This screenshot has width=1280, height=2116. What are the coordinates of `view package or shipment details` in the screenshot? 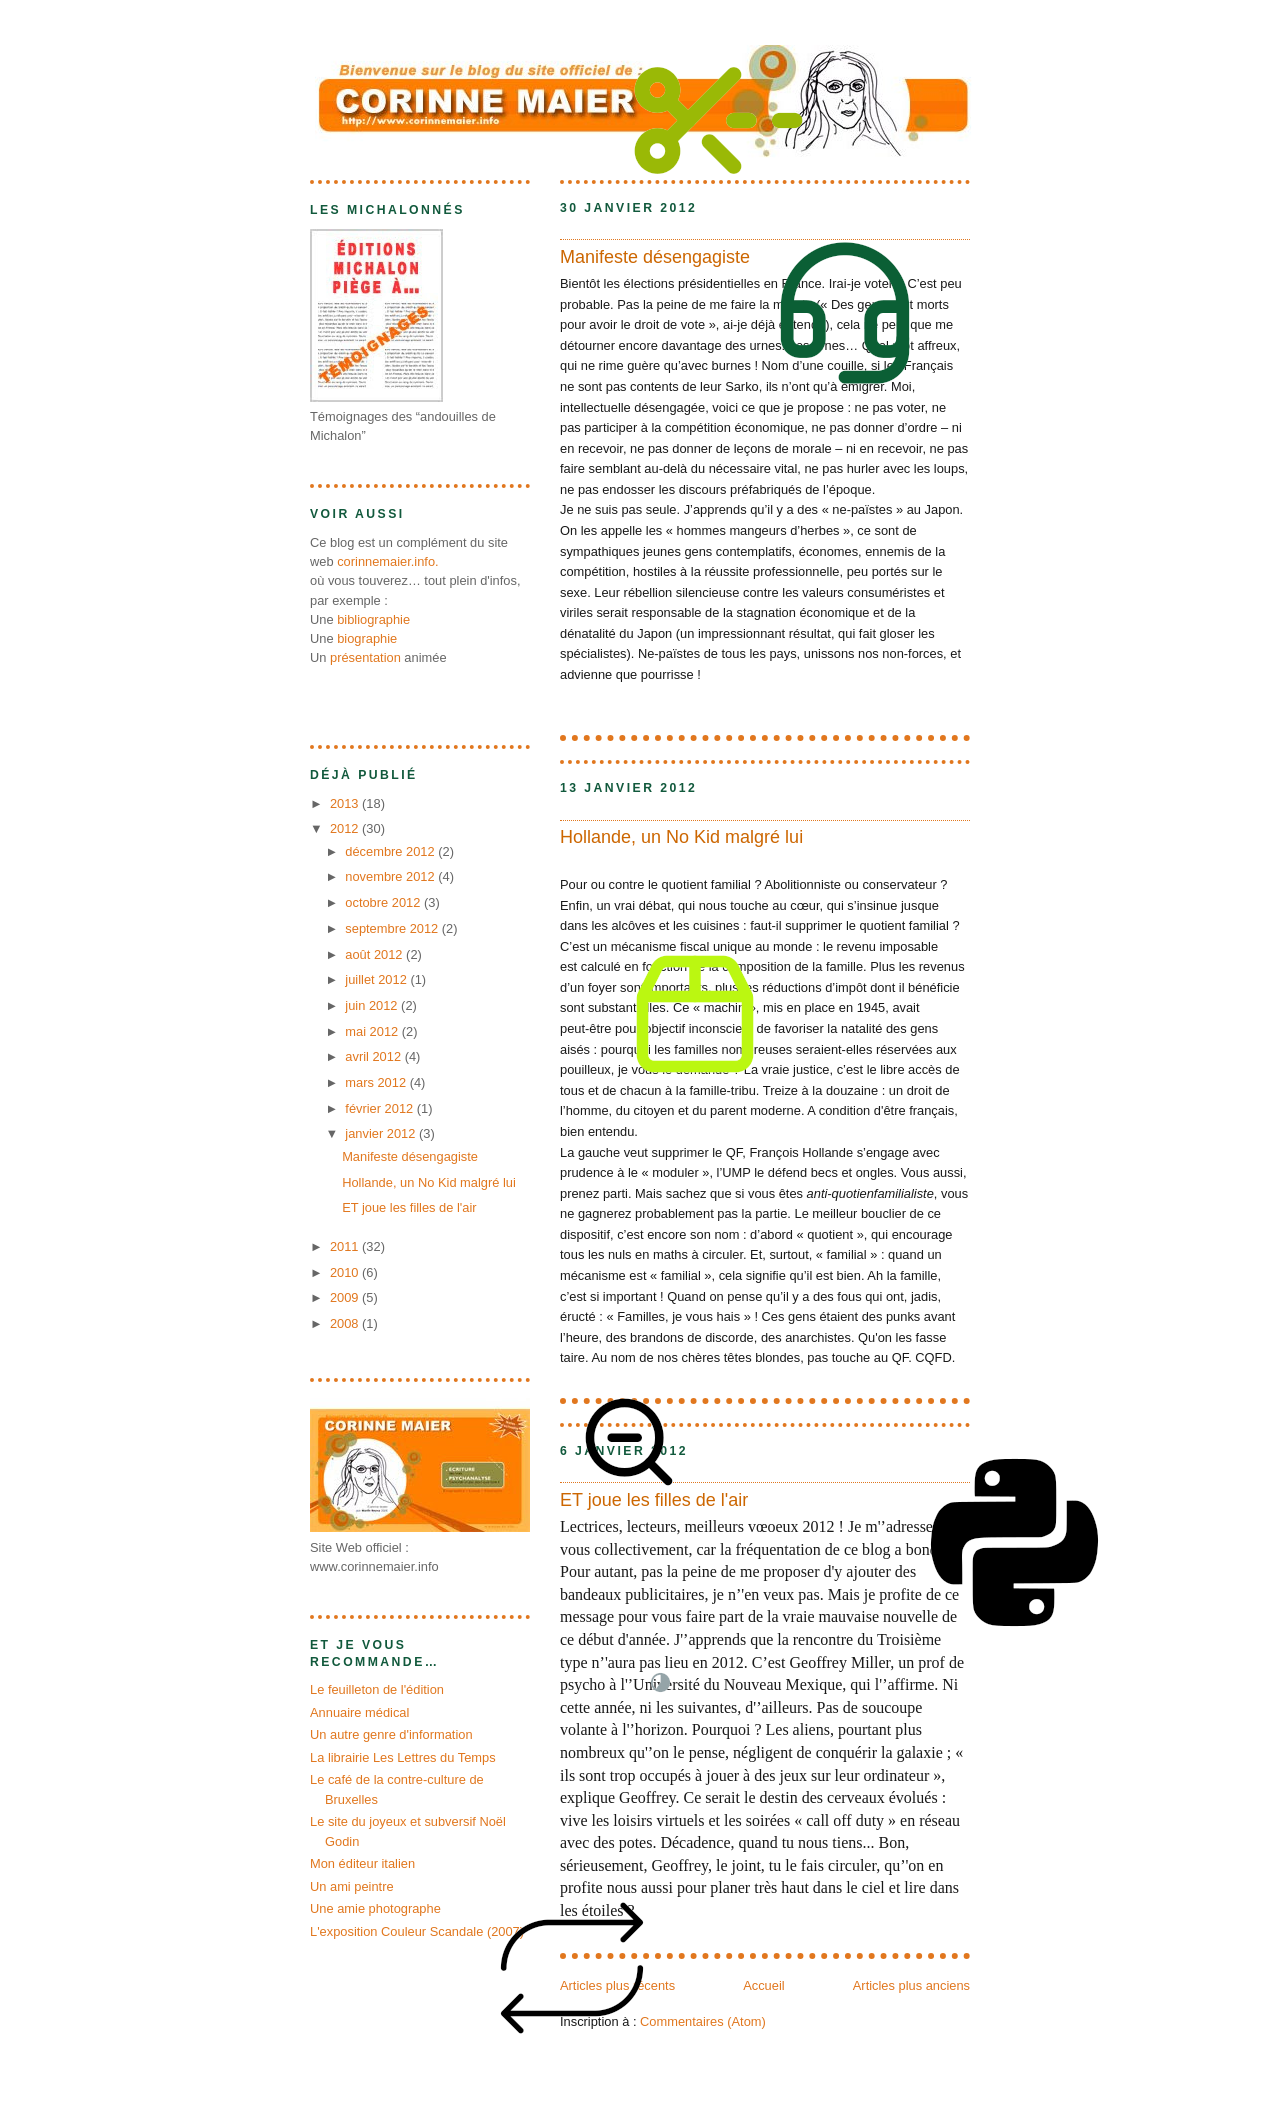 It's located at (695, 1014).